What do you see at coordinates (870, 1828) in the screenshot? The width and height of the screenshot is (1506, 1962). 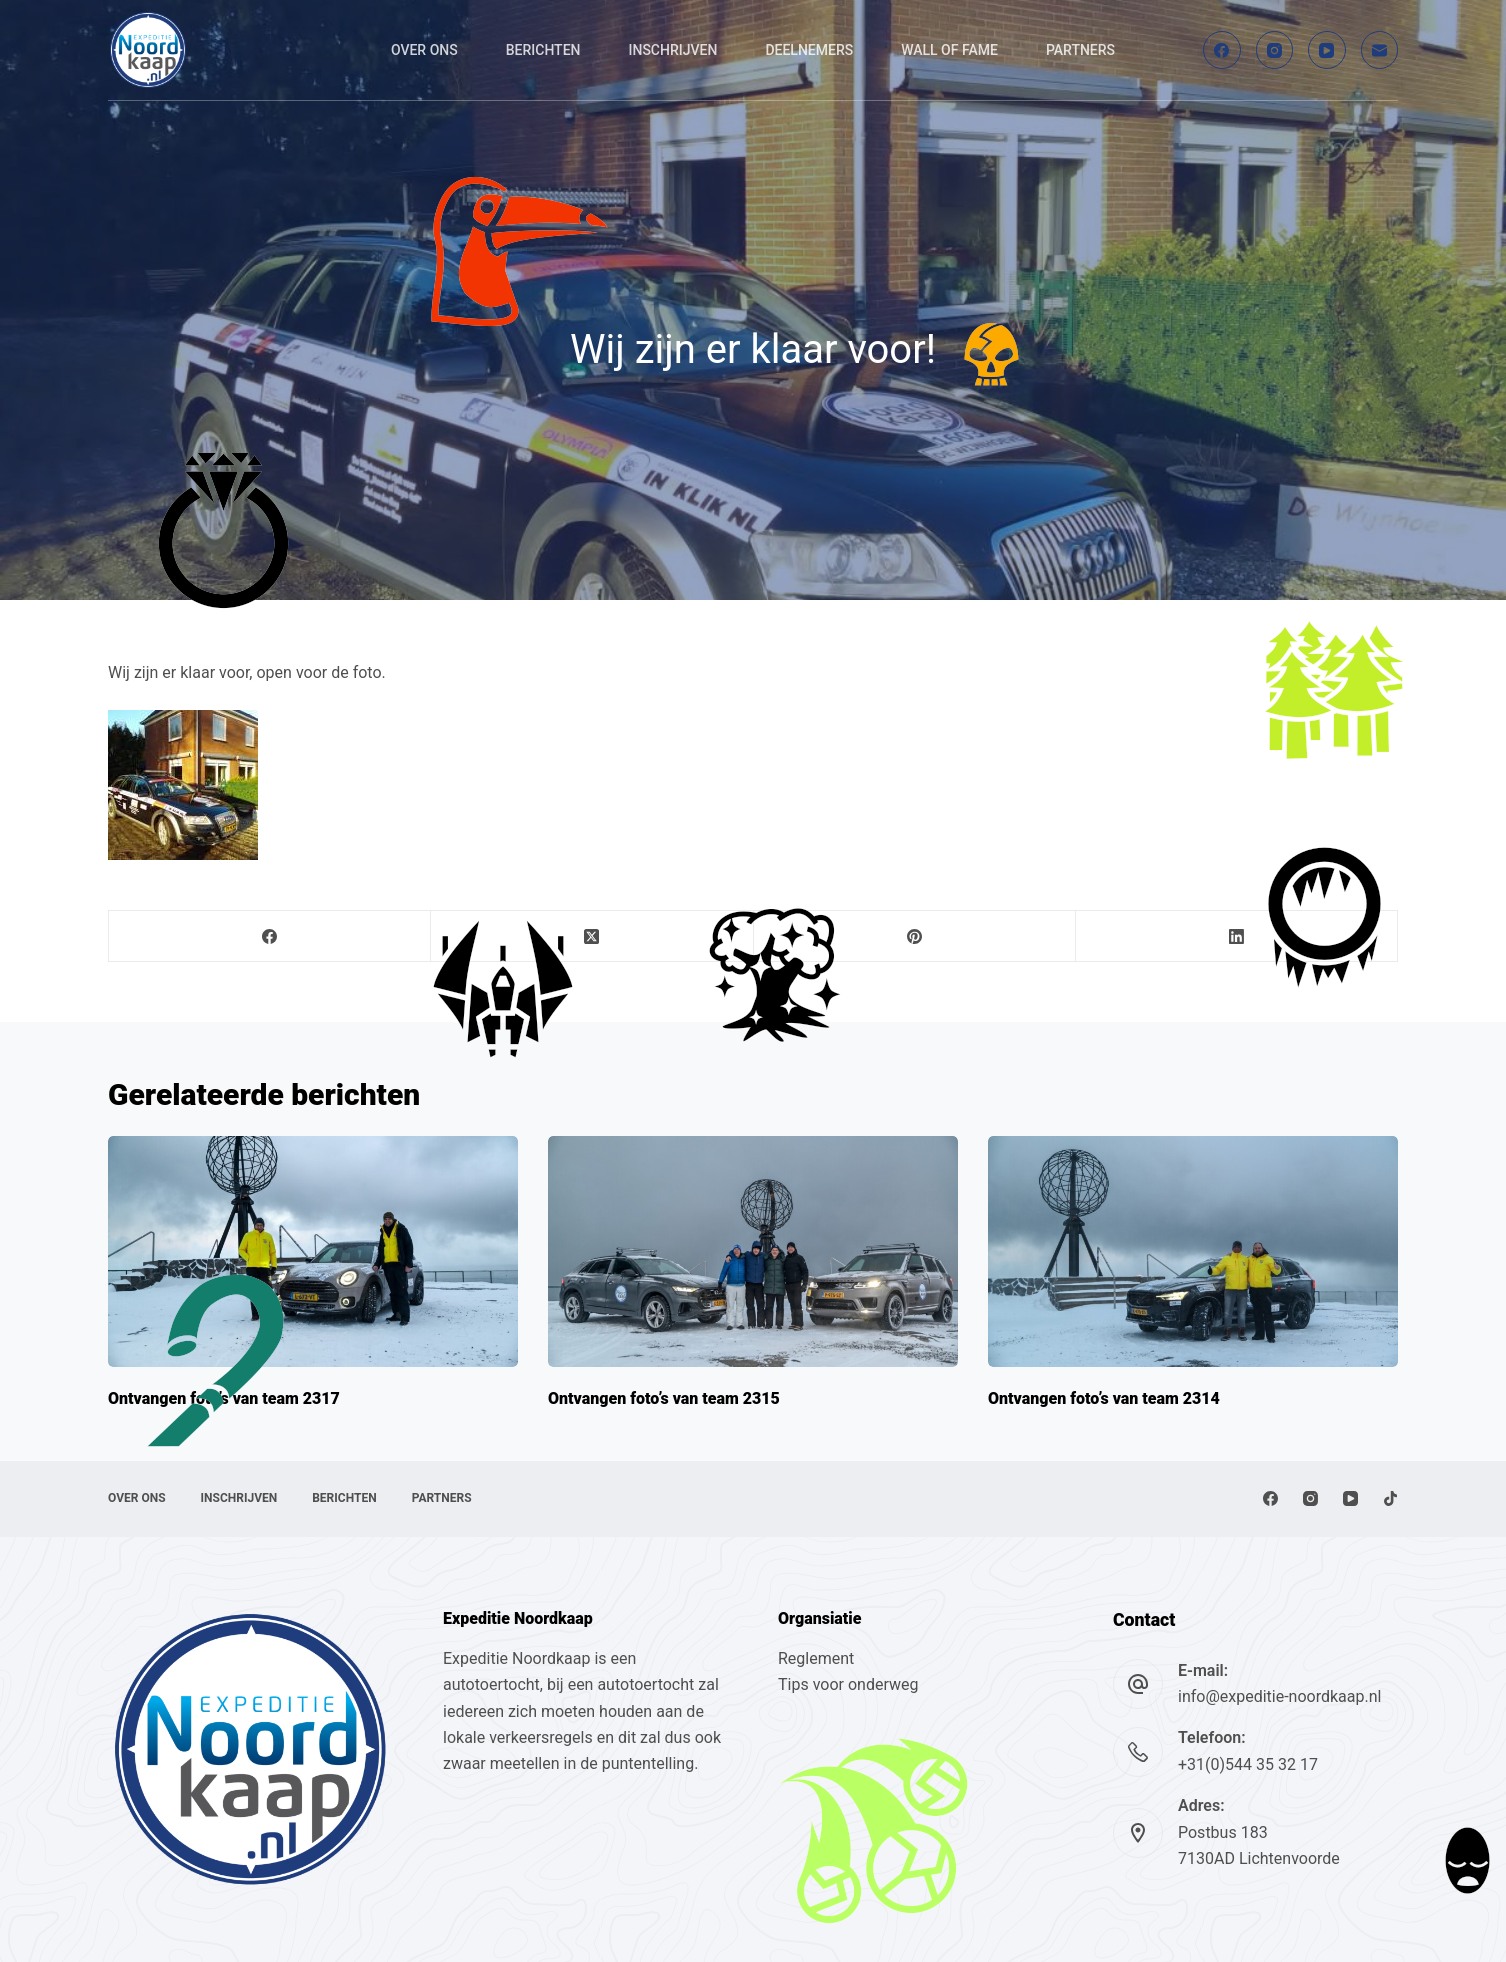 I see `fire attack or spell ability in a game` at bounding box center [870, 1828].